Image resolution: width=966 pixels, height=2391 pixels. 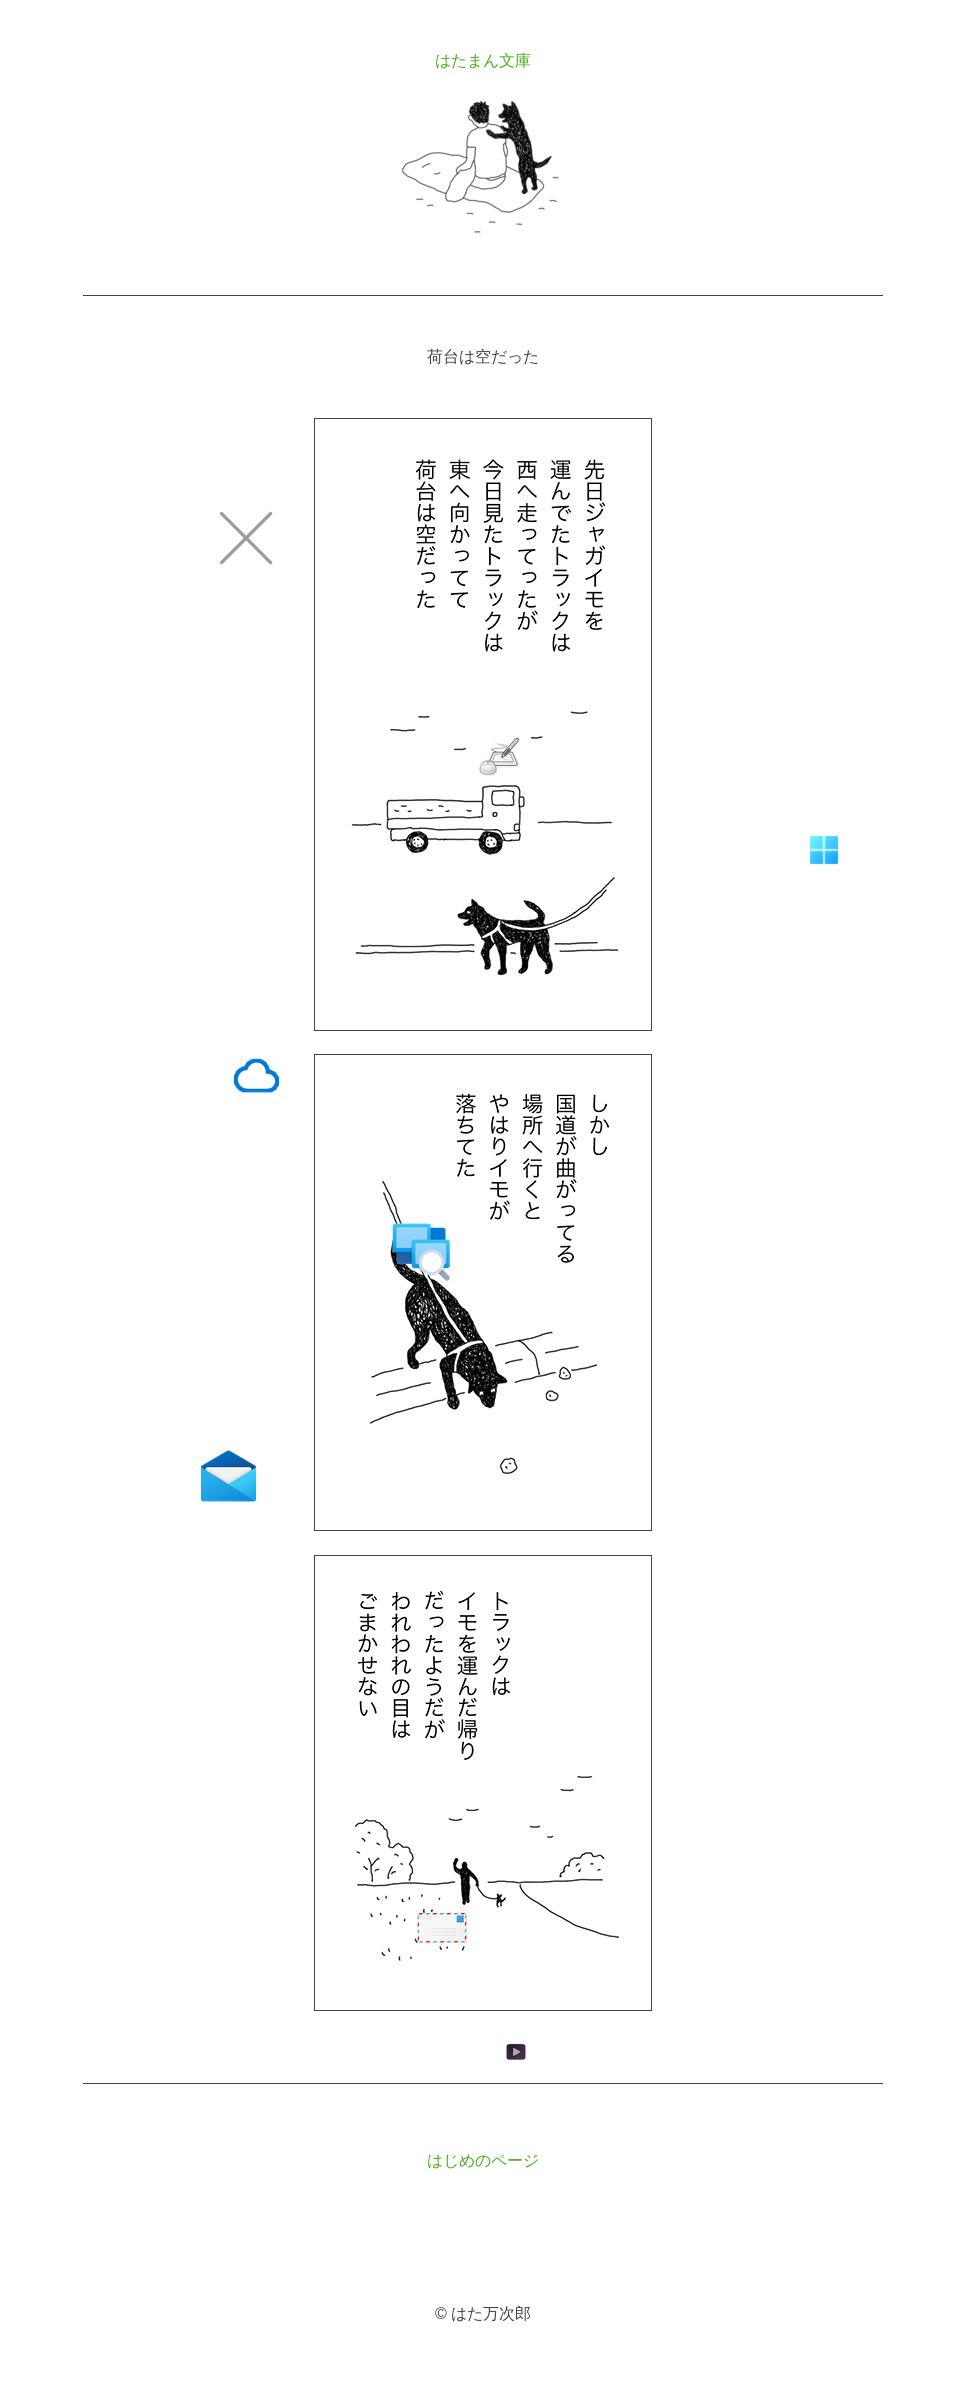 What do you see at coordinates (228, 1477) in the screenshot?
I see `open the mail app` at bounding box center [228, 1477].